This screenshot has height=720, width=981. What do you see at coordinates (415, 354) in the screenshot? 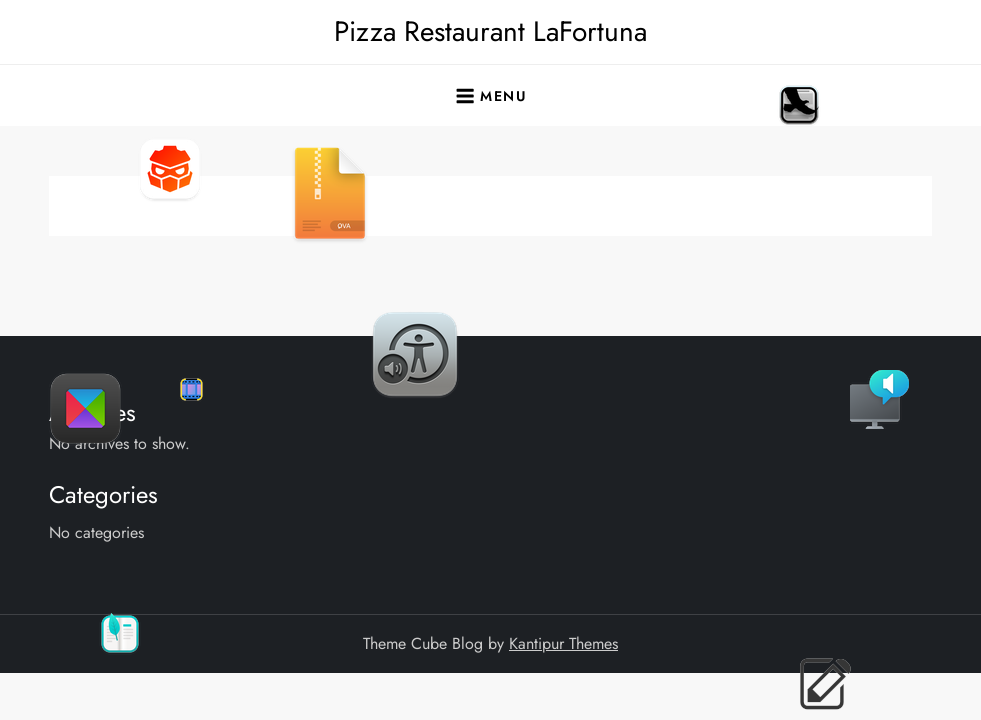
I see `open VoiceOver accessibility utility` at bounding box center [415, 354].